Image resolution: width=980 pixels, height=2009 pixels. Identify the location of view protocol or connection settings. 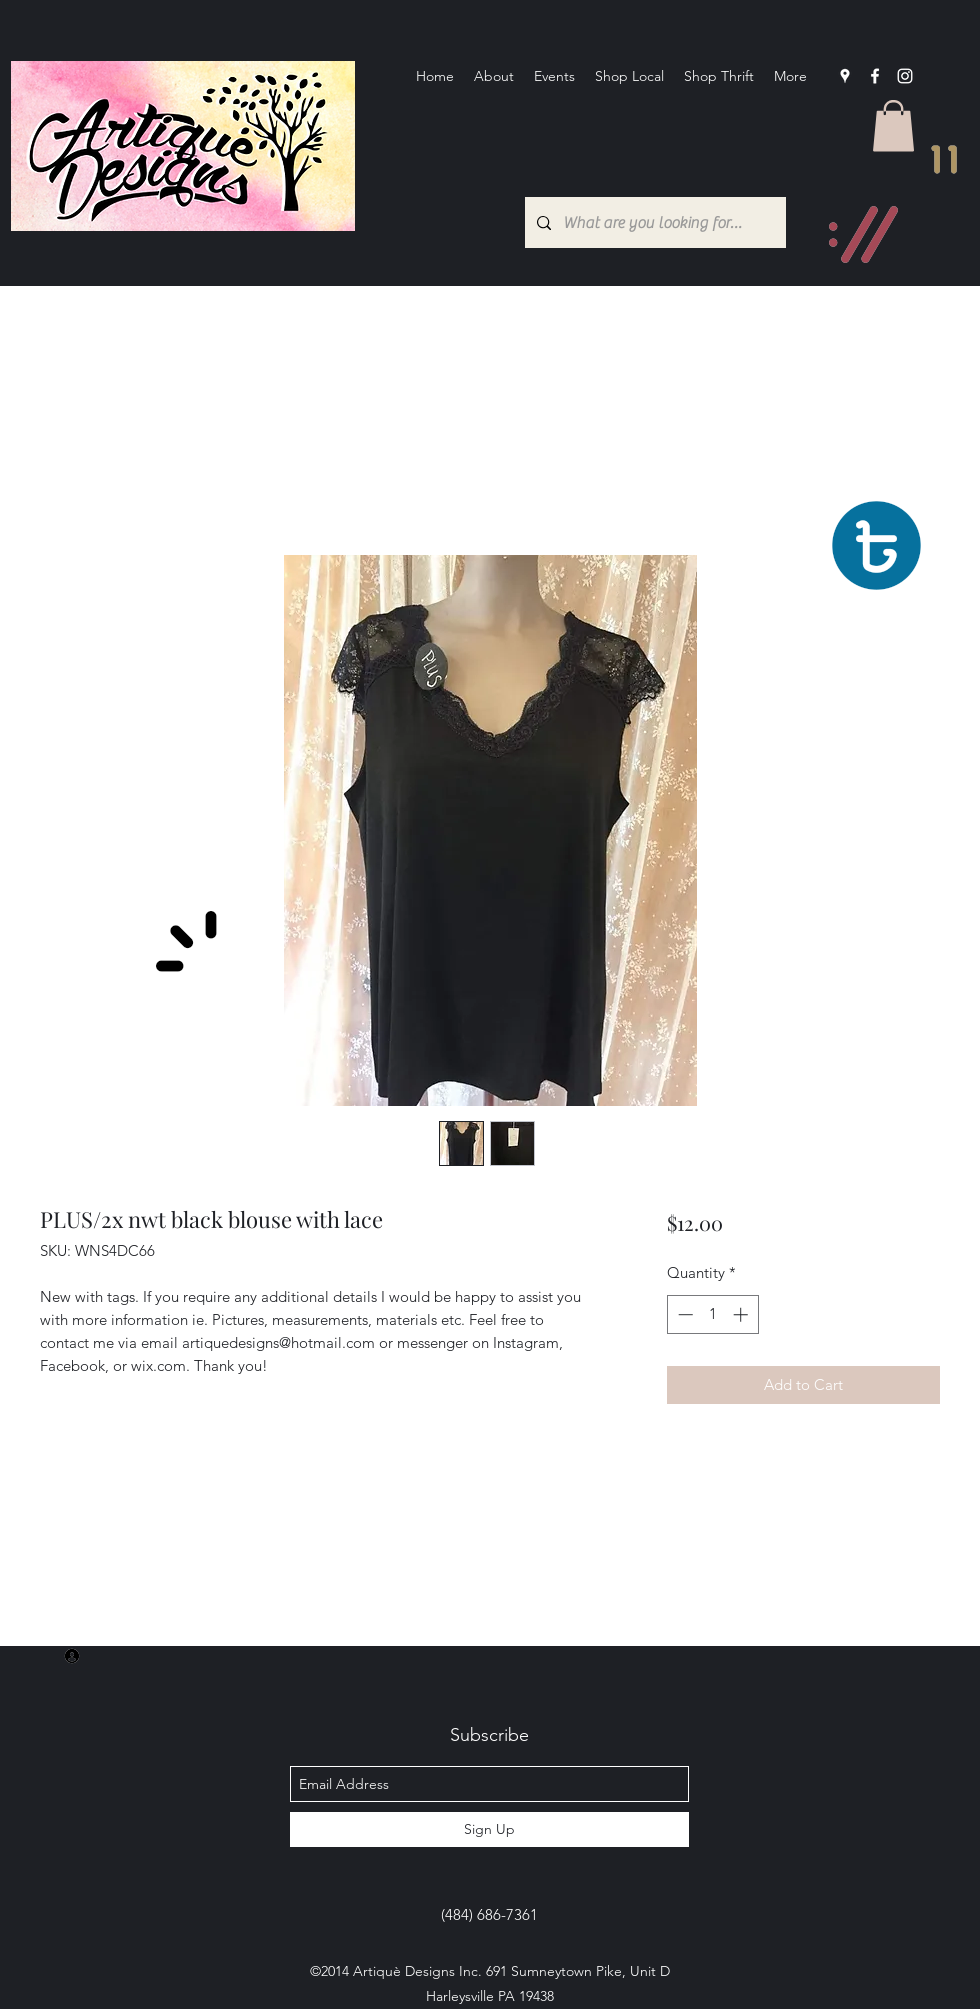
(861, 234).